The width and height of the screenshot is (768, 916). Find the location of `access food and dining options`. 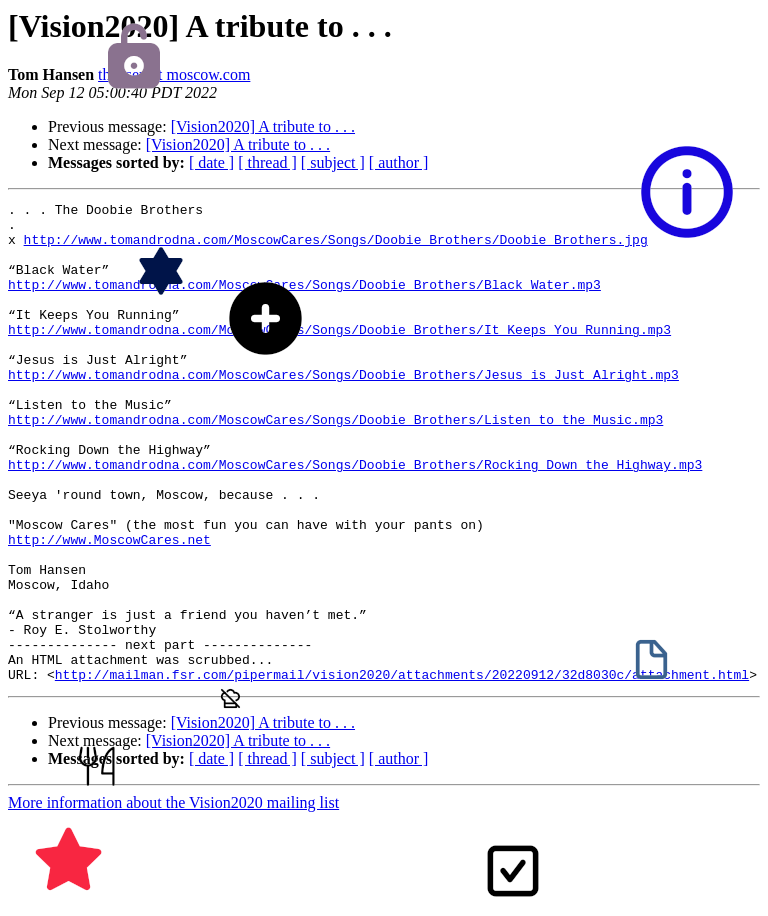

access food and dining options is located at coordinates (97, 765).